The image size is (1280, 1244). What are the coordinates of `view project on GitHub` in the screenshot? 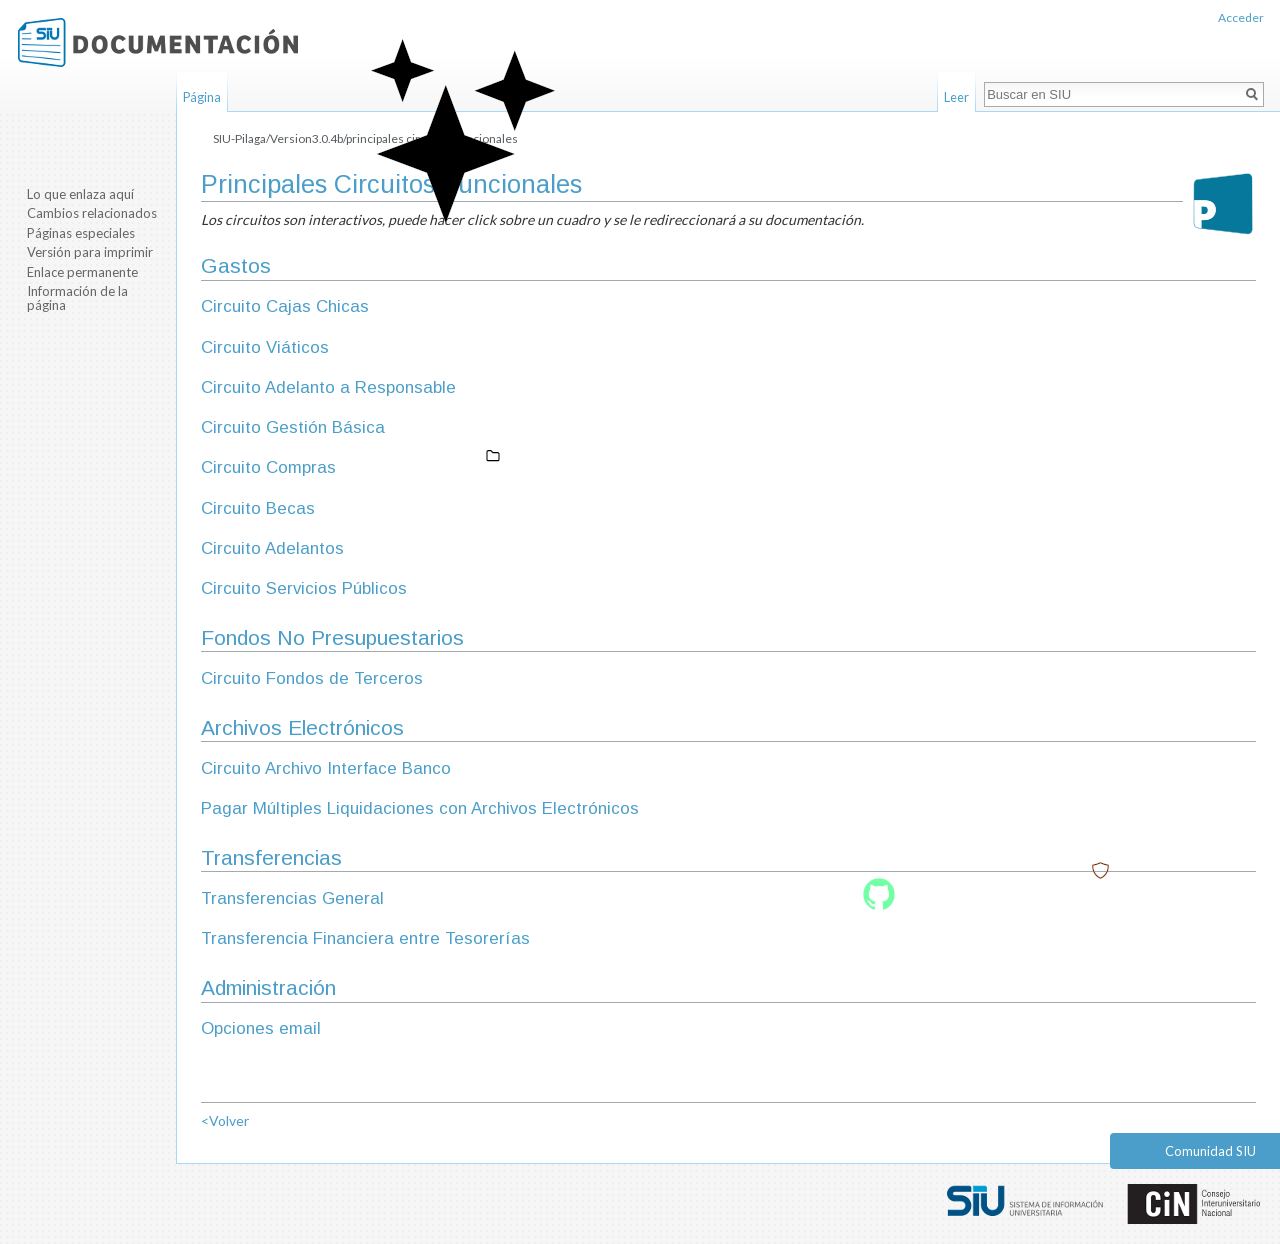 It's located at (879, 894).